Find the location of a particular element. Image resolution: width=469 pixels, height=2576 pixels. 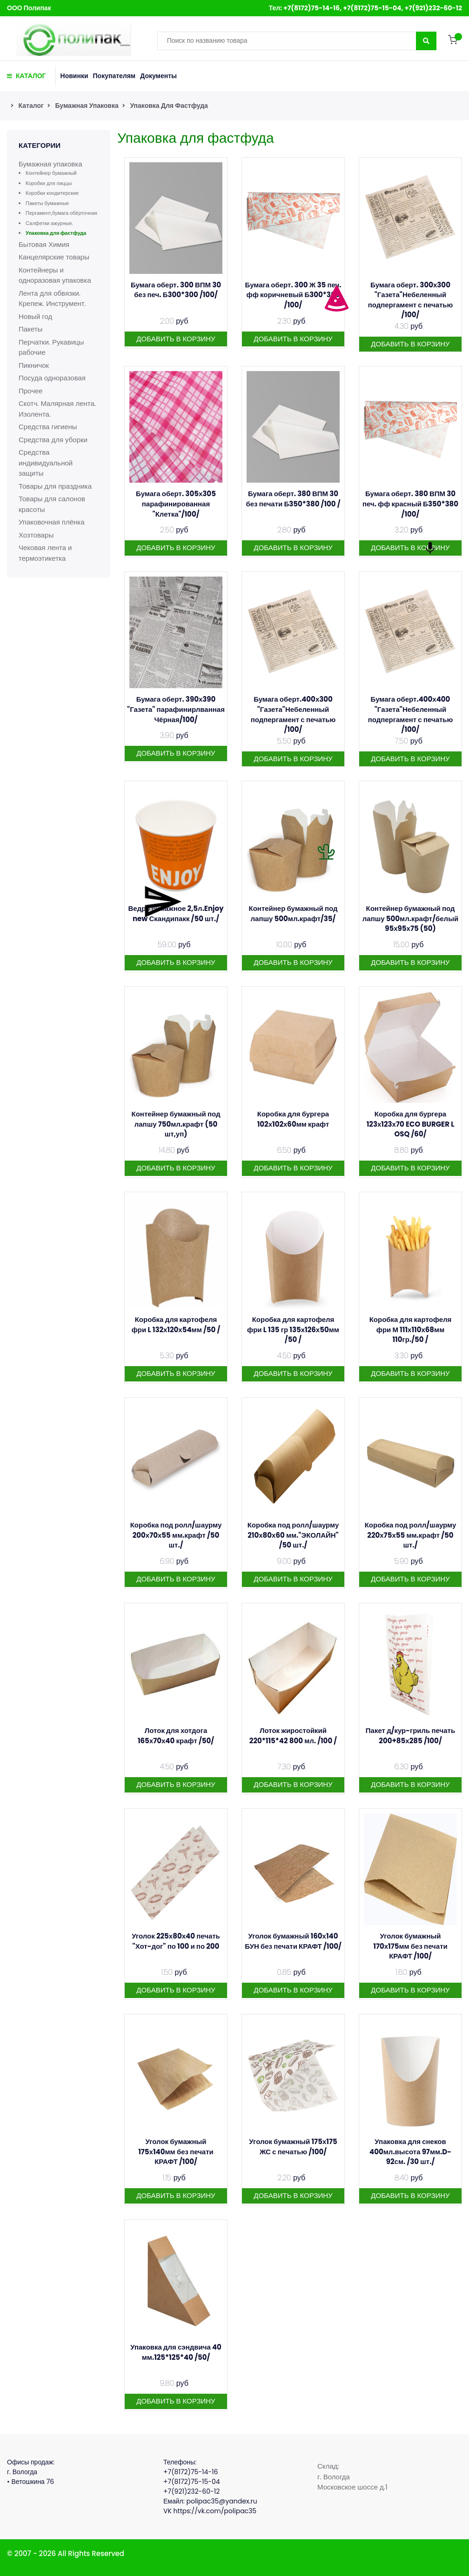

indicates desert or arid climate theme is located at coordinates (326, 852).